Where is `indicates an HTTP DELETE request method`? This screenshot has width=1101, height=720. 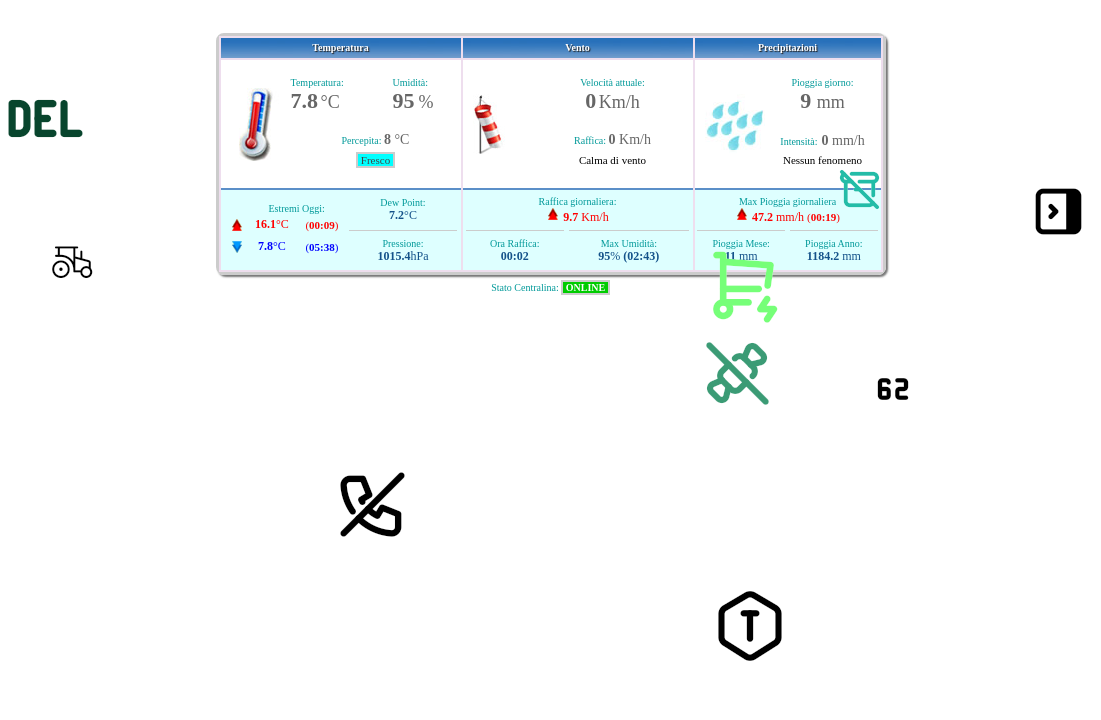 indicates an HTTP DELETE request method is located at coordinates (45, 118).